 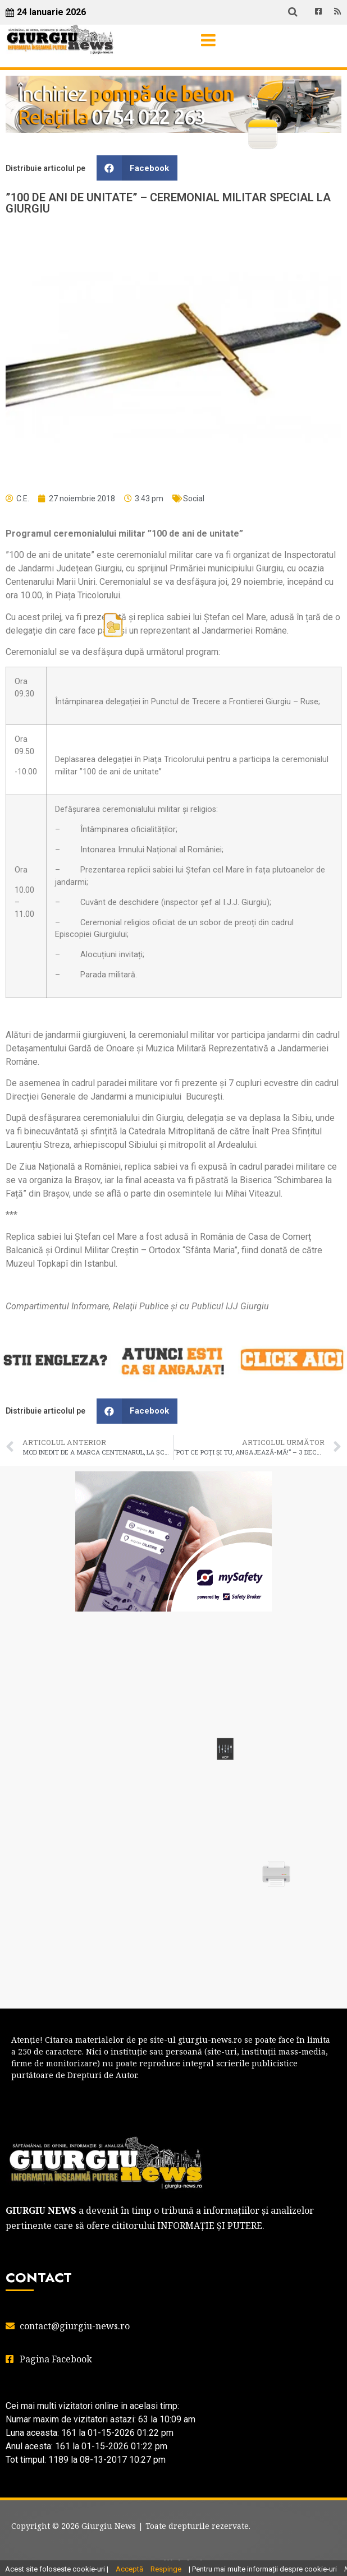 I want to click on open an opendocument graphics template file, so click(x=113, y=625).